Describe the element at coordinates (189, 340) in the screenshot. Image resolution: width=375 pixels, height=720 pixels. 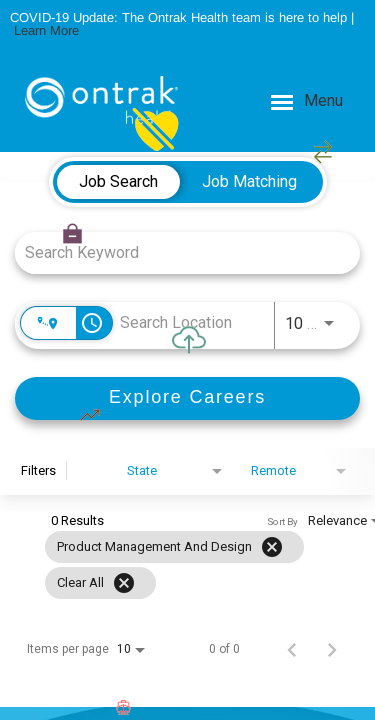
I see `upload a file to cloud storage` at that location.